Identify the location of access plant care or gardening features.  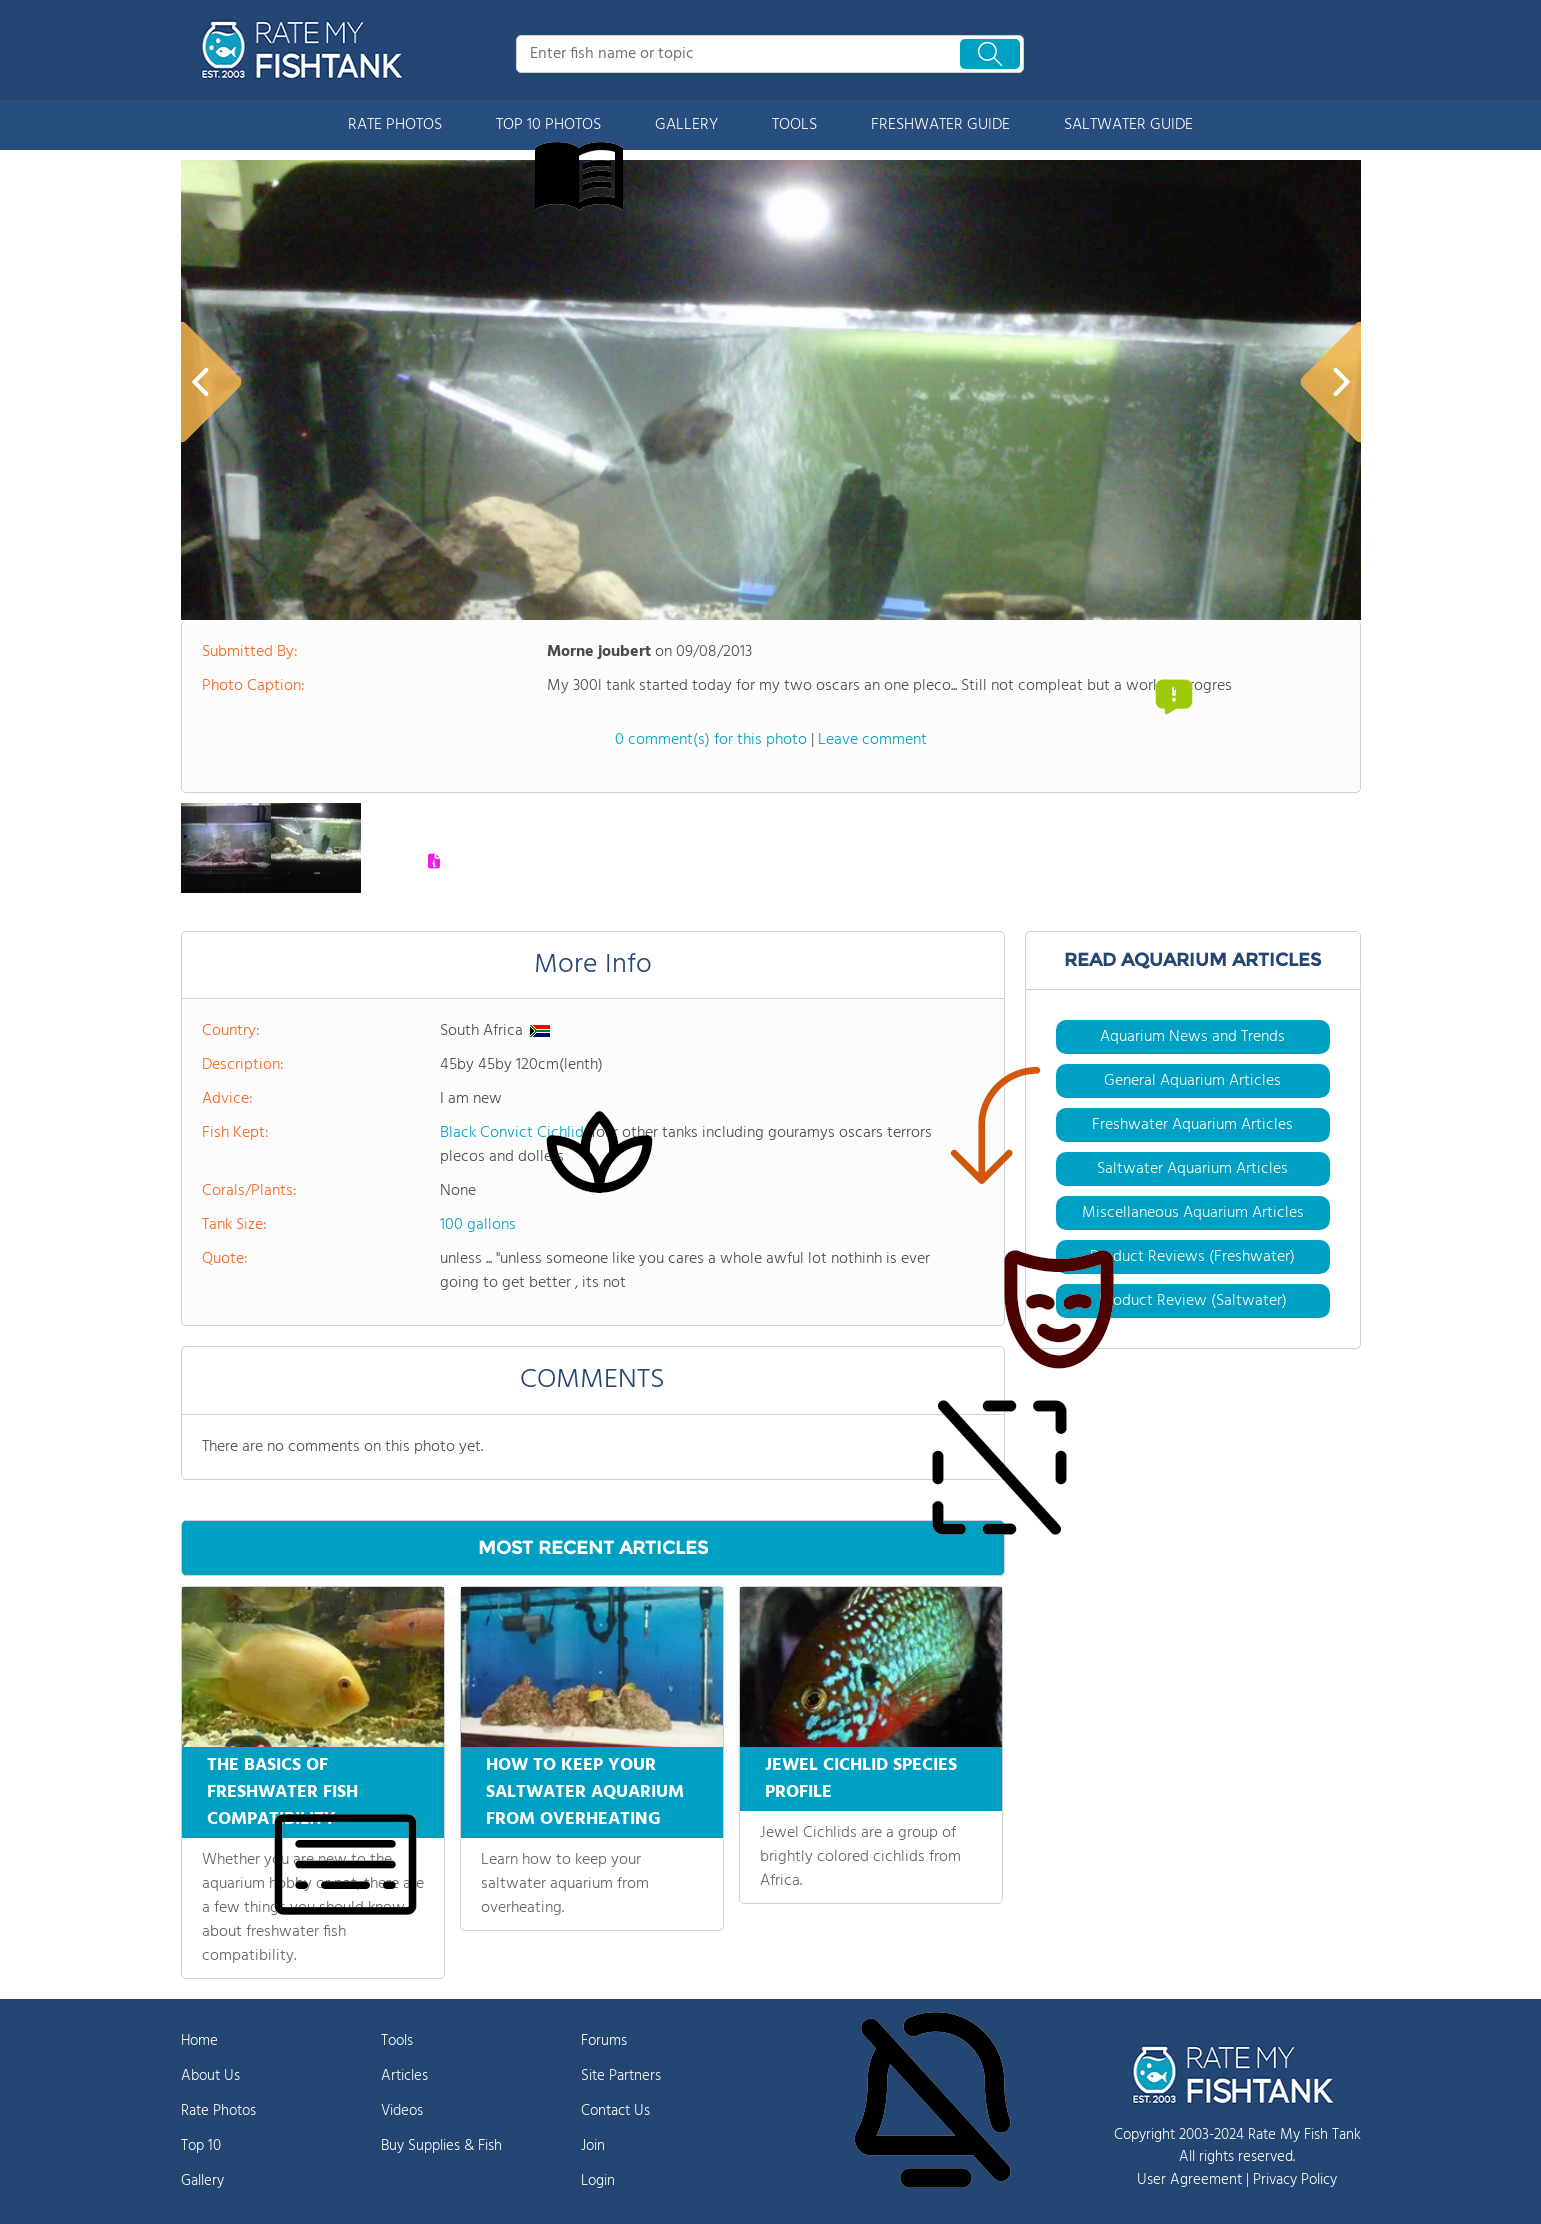
(599, 1154).